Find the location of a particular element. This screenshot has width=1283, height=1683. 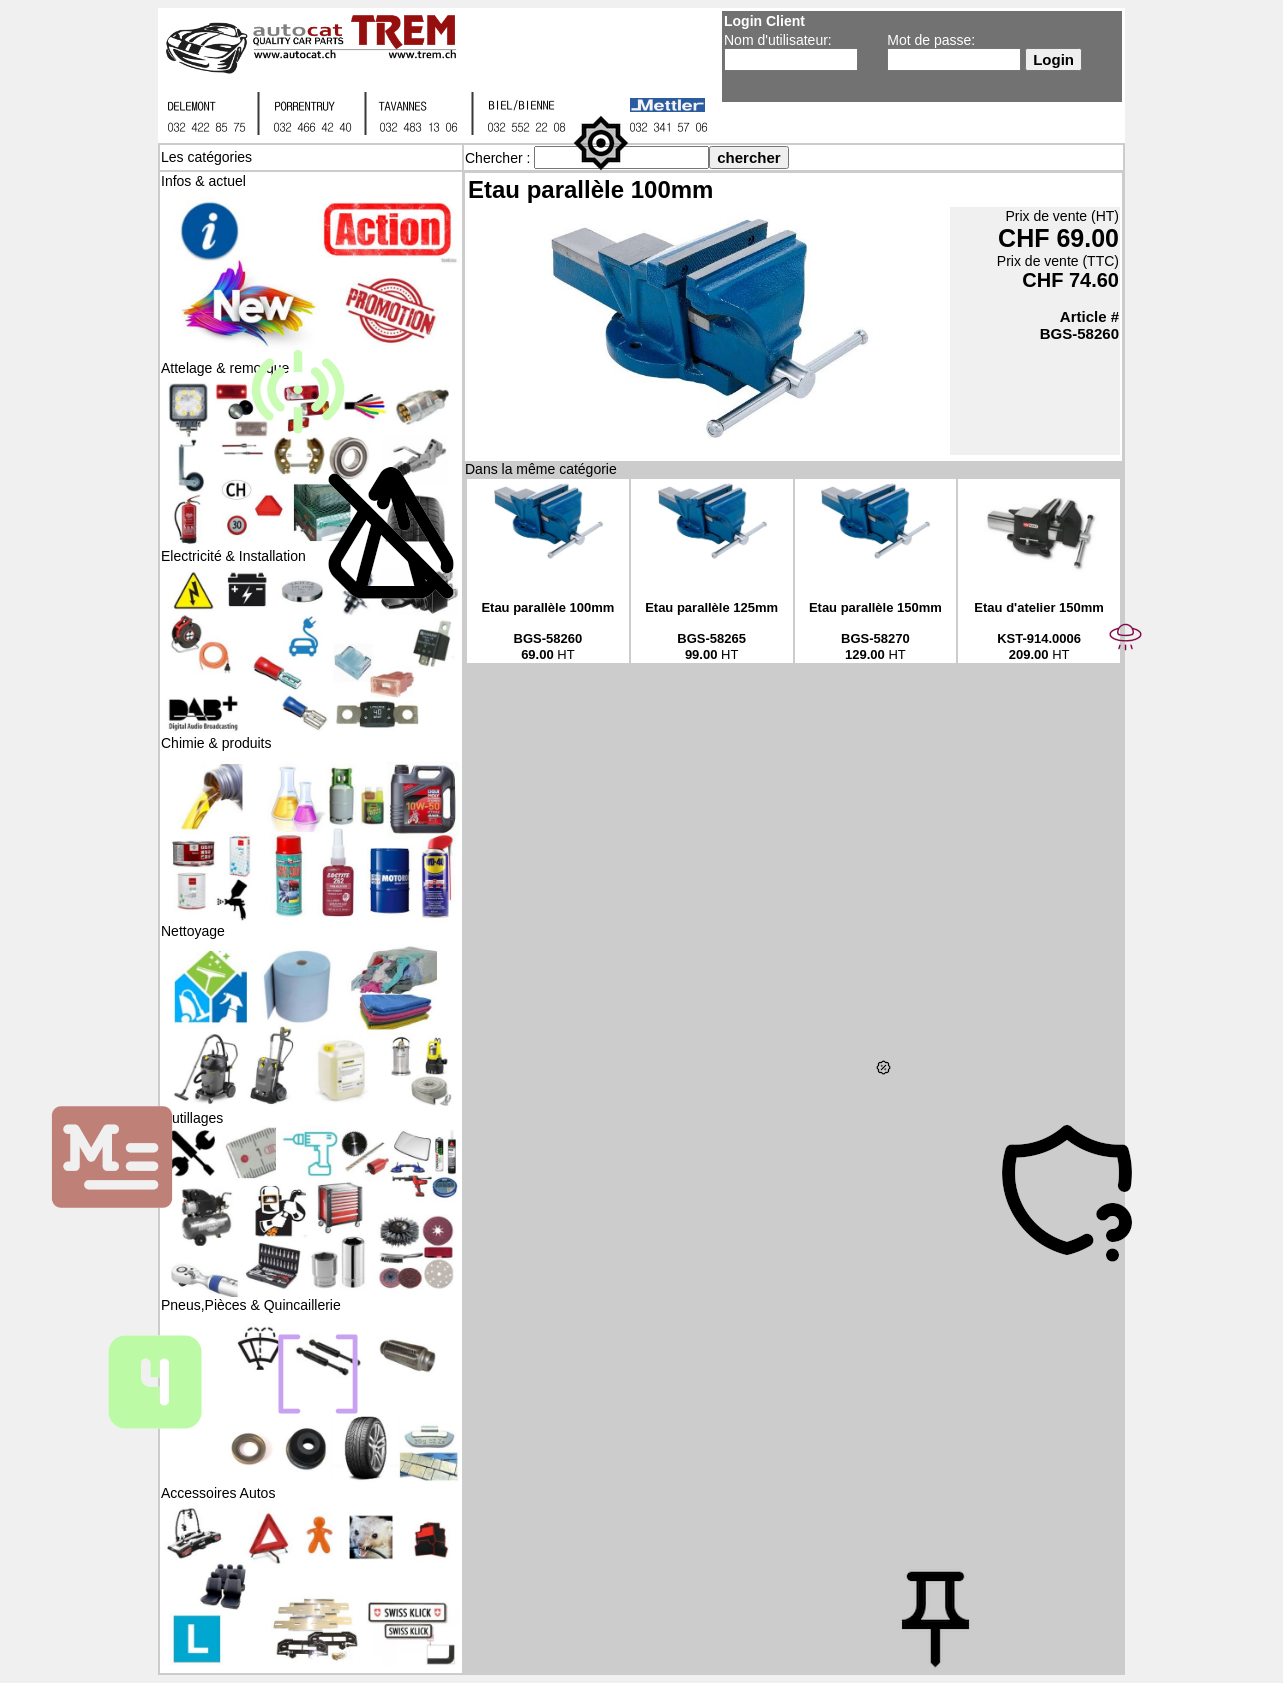

shake to activate or trigger an action is located at coordinates (298, 394).